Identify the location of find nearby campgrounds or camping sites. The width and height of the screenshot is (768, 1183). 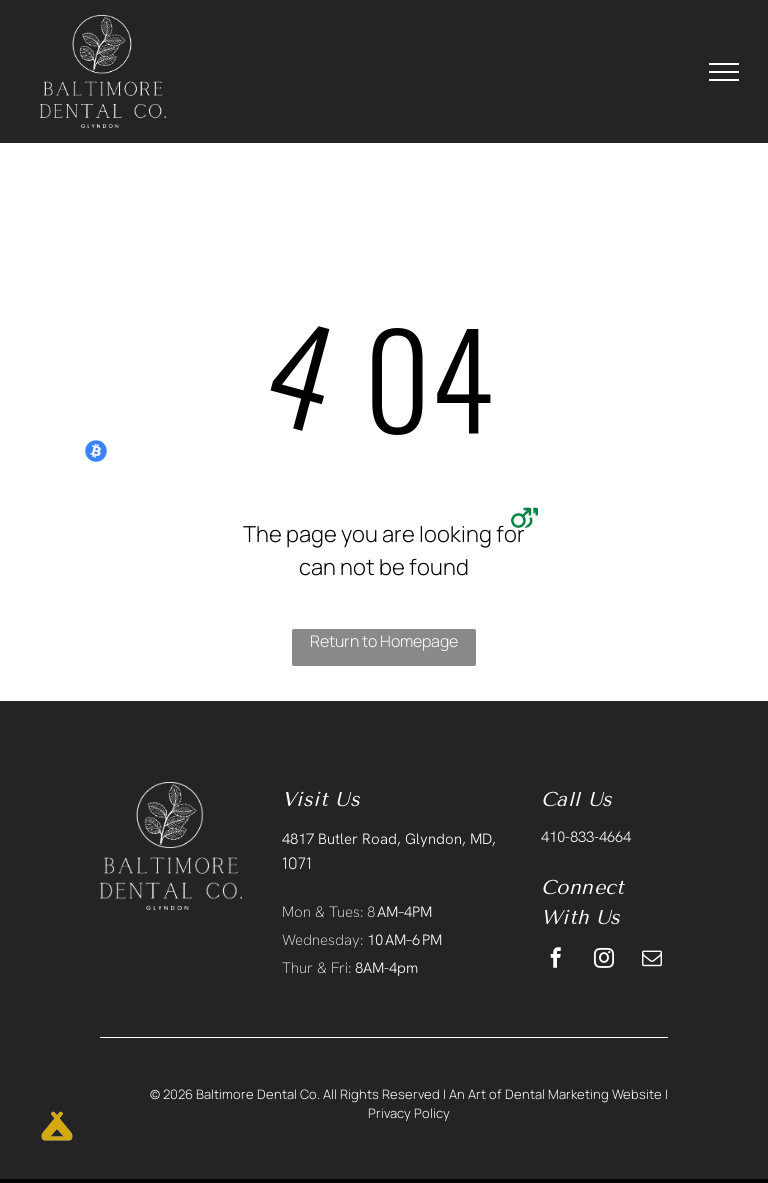
(57, 1127).